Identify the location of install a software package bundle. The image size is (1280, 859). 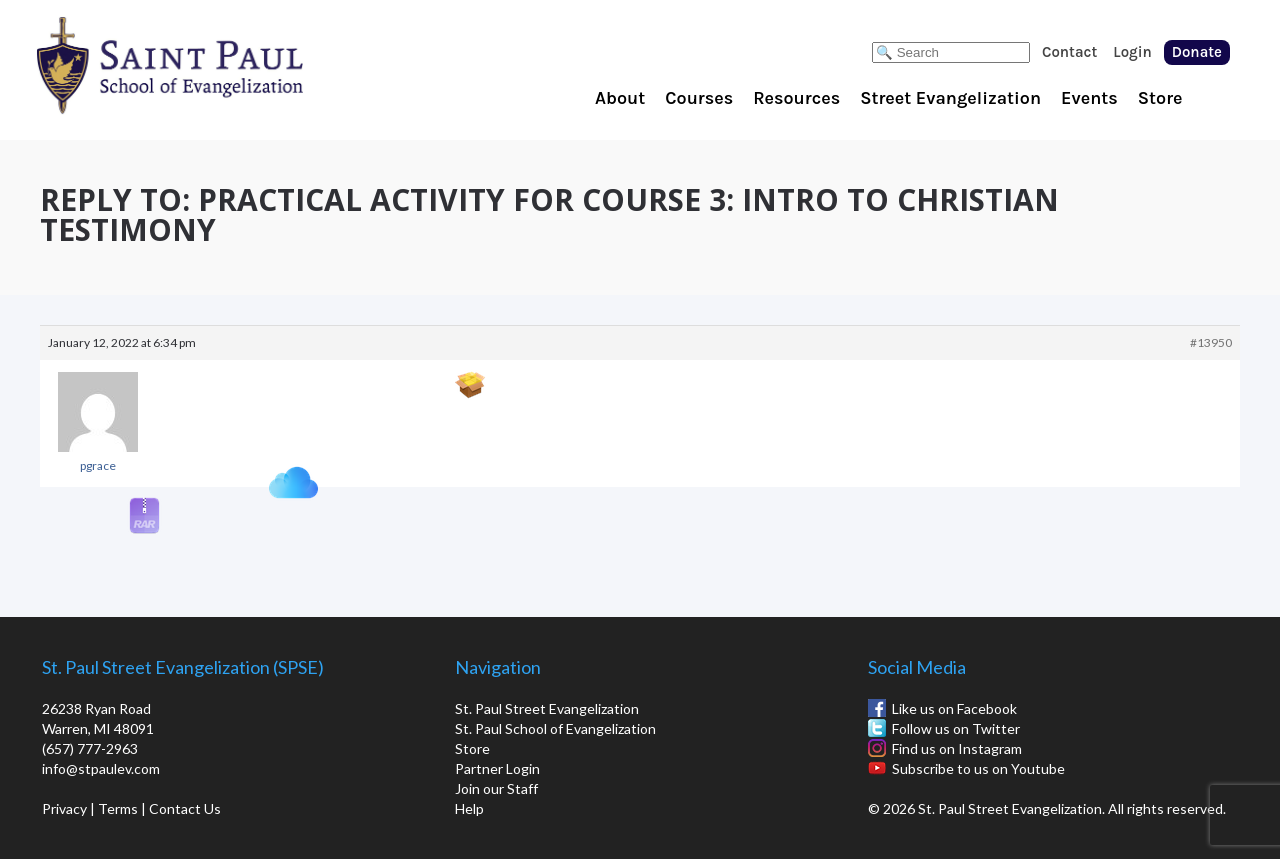
(470, 384).